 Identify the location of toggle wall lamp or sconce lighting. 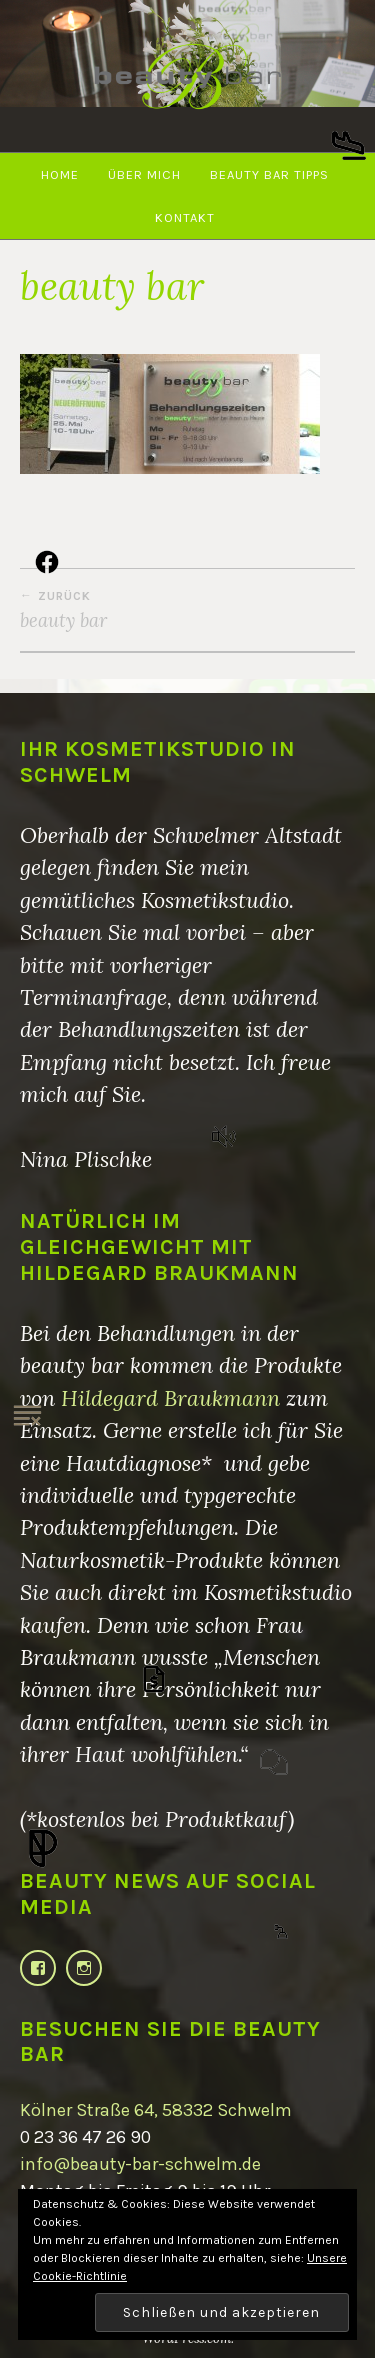
(281, 1932).